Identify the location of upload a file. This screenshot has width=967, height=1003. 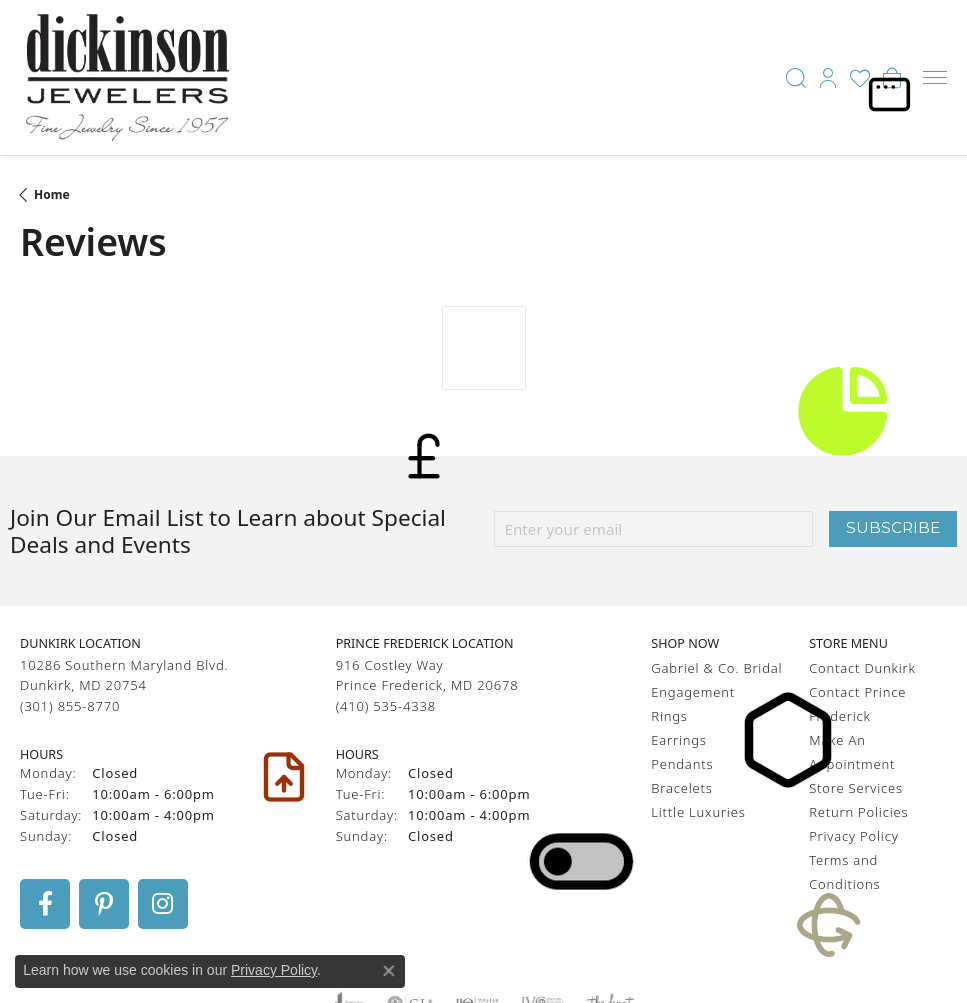
(284, 777).